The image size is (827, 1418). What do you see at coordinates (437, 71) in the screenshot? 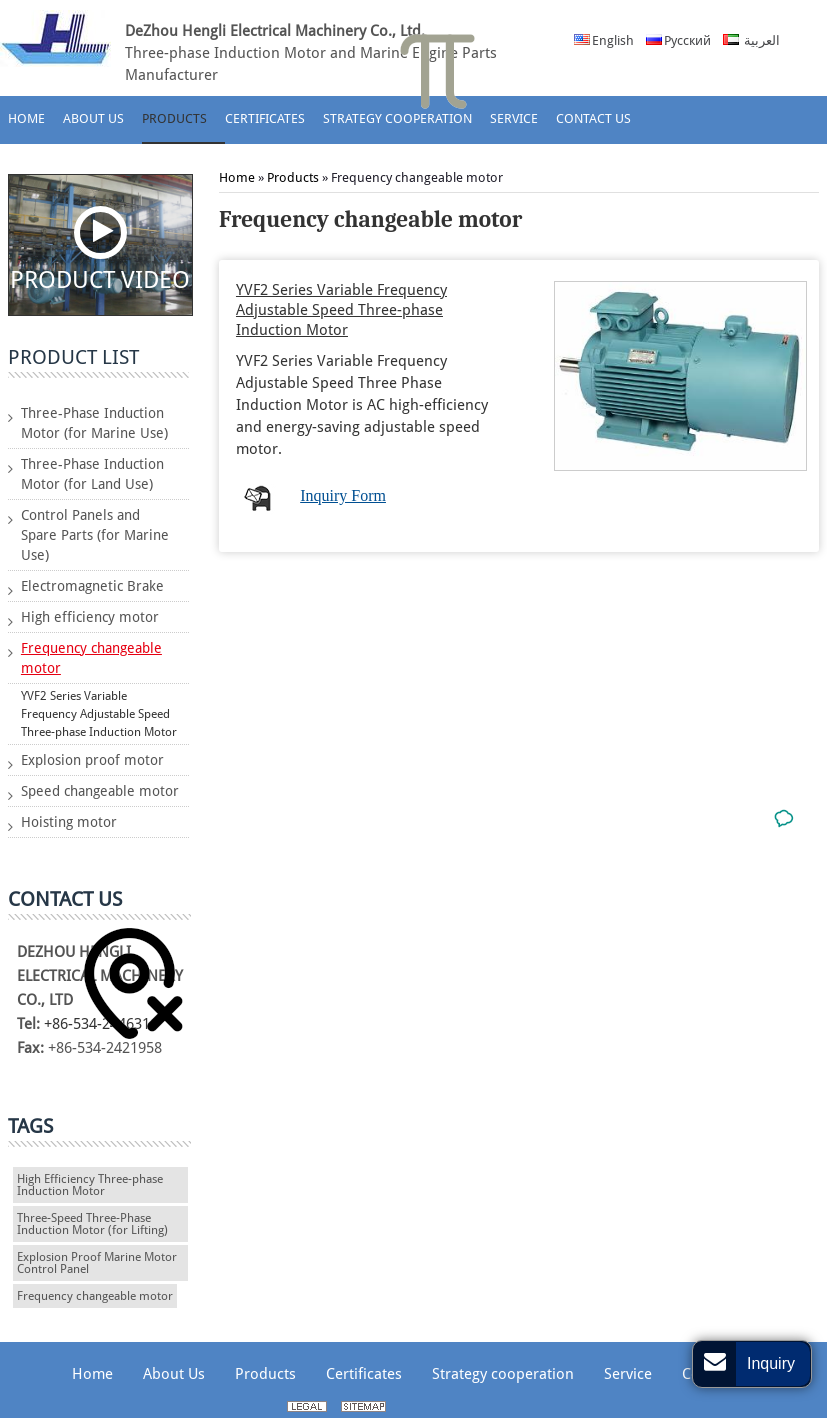
I see `access mathematical constants or formulas` at bounding box center [437, 71].